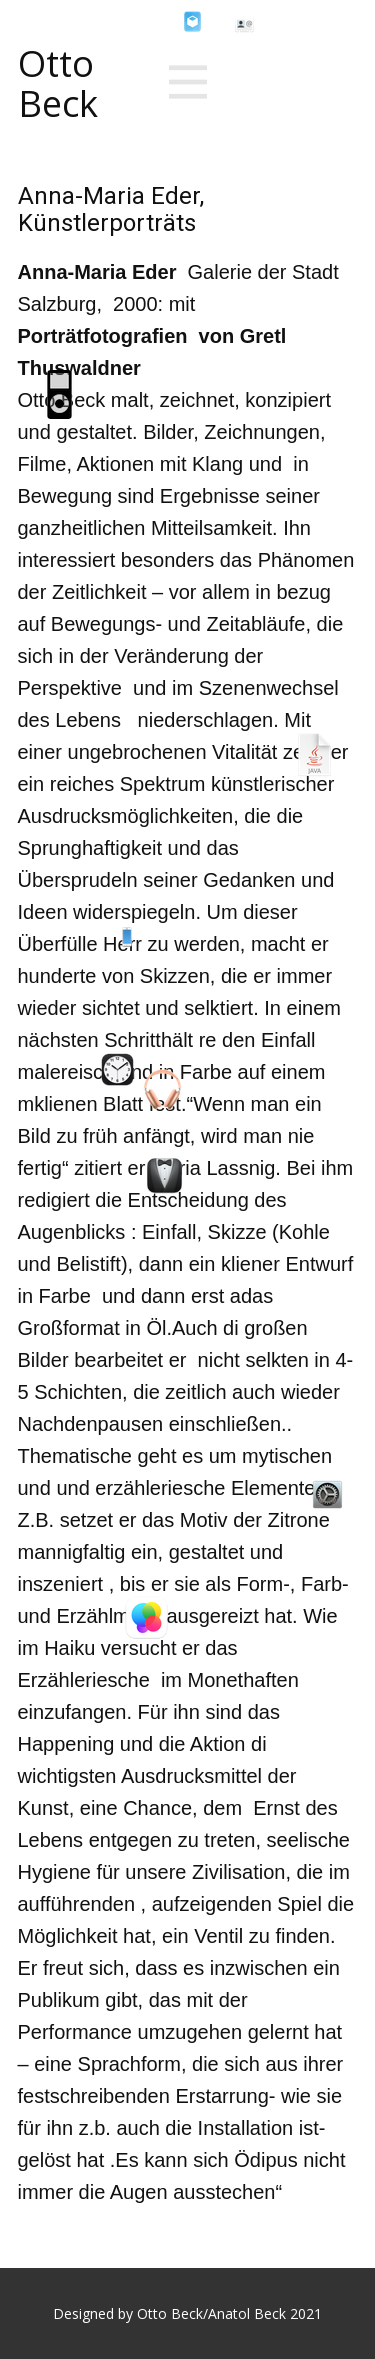  I want to click on access advertising and privacy settings, so click(327, 1494).